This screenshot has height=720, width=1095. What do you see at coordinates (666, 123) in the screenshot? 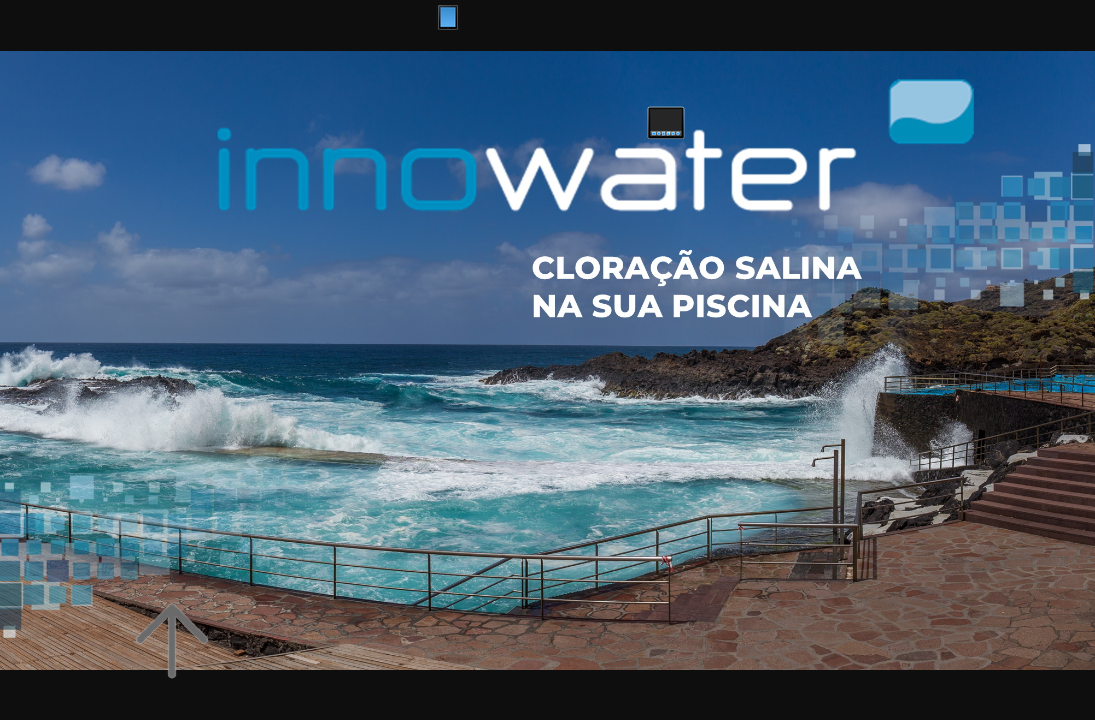
I see `access the dock settings or preferences` at bounding box center [666, 123].